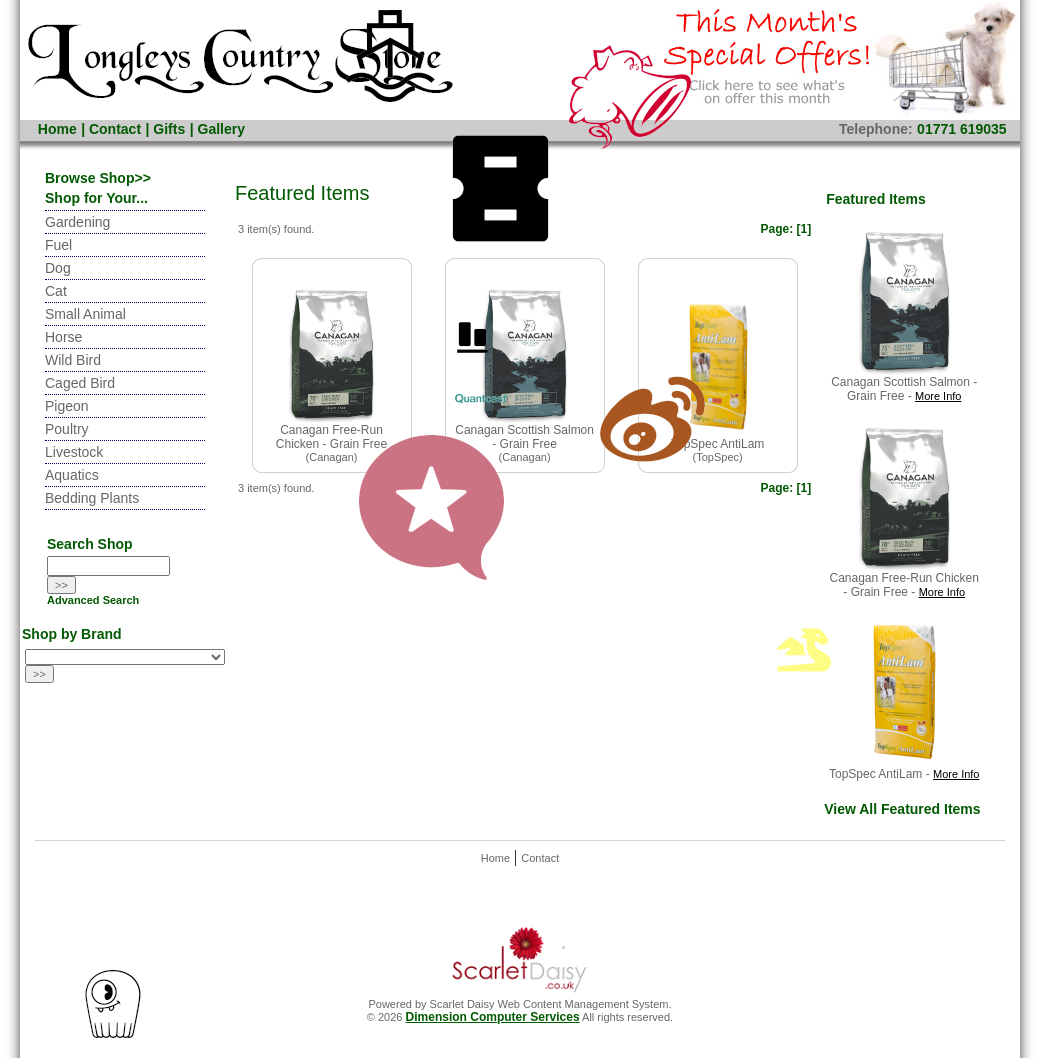 The image size is (1040, 1058). Describe the element at coordinates (113, 1004) in the screenshot. I see `ScyllaDB logo` at that location.